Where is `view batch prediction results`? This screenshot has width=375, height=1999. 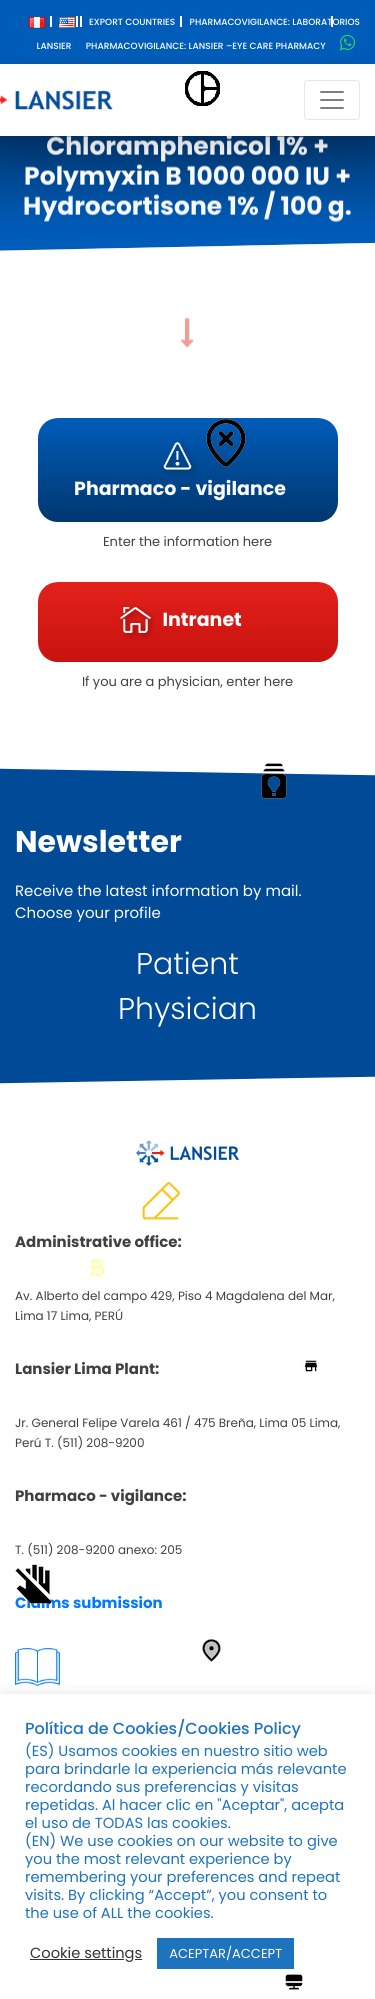
view batch prediction results is located at coordinates (274, 781).